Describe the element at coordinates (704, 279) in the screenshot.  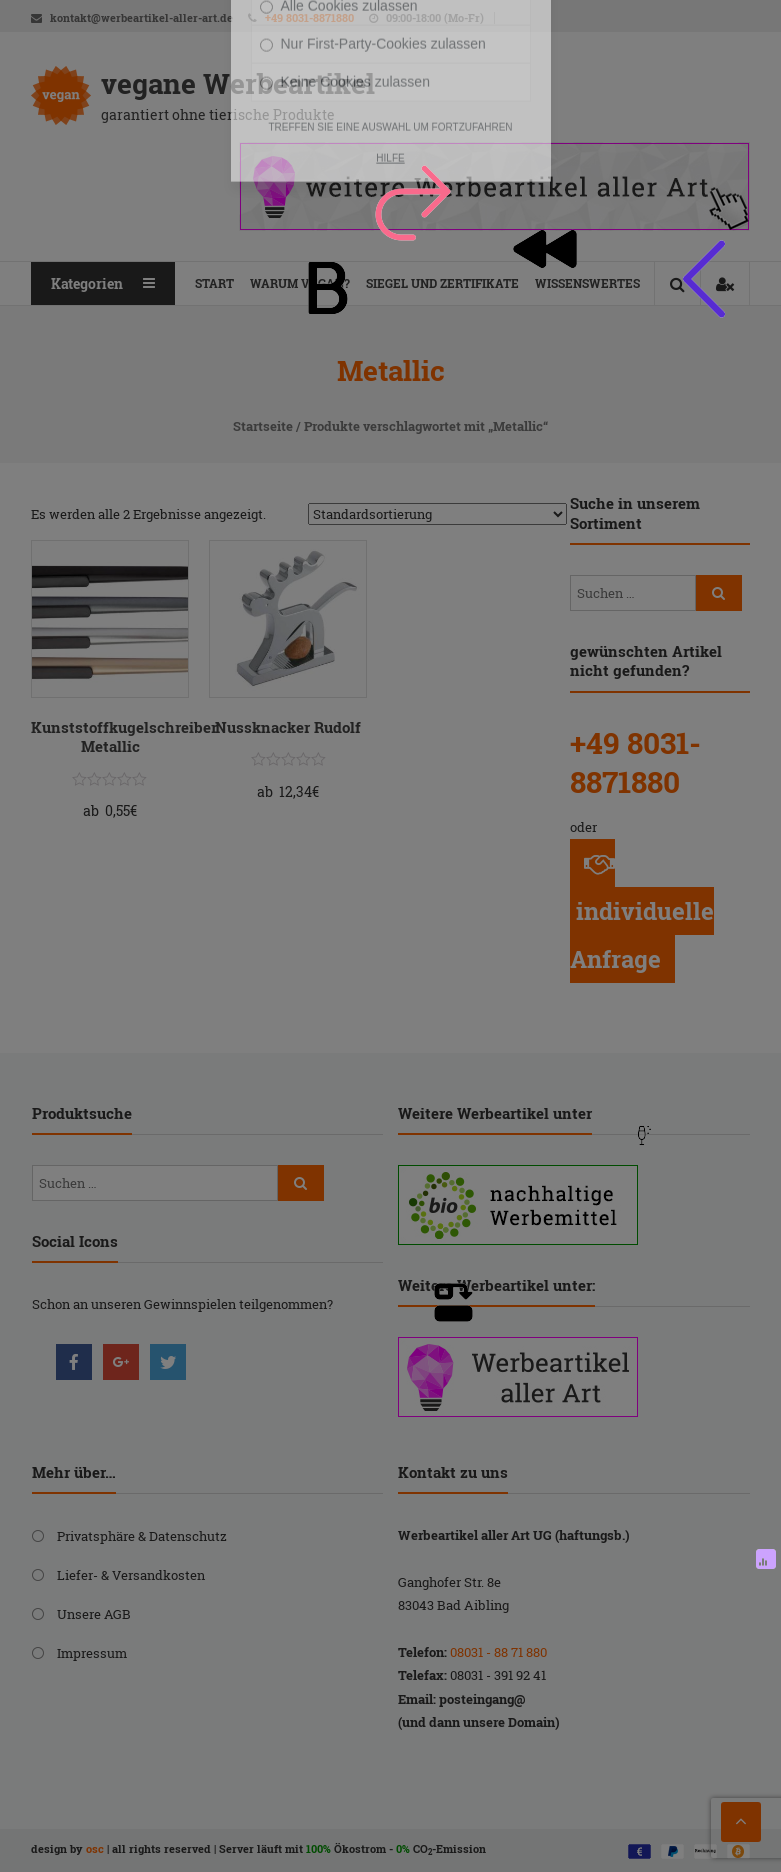
I see `go back to the previous screen` at that location.